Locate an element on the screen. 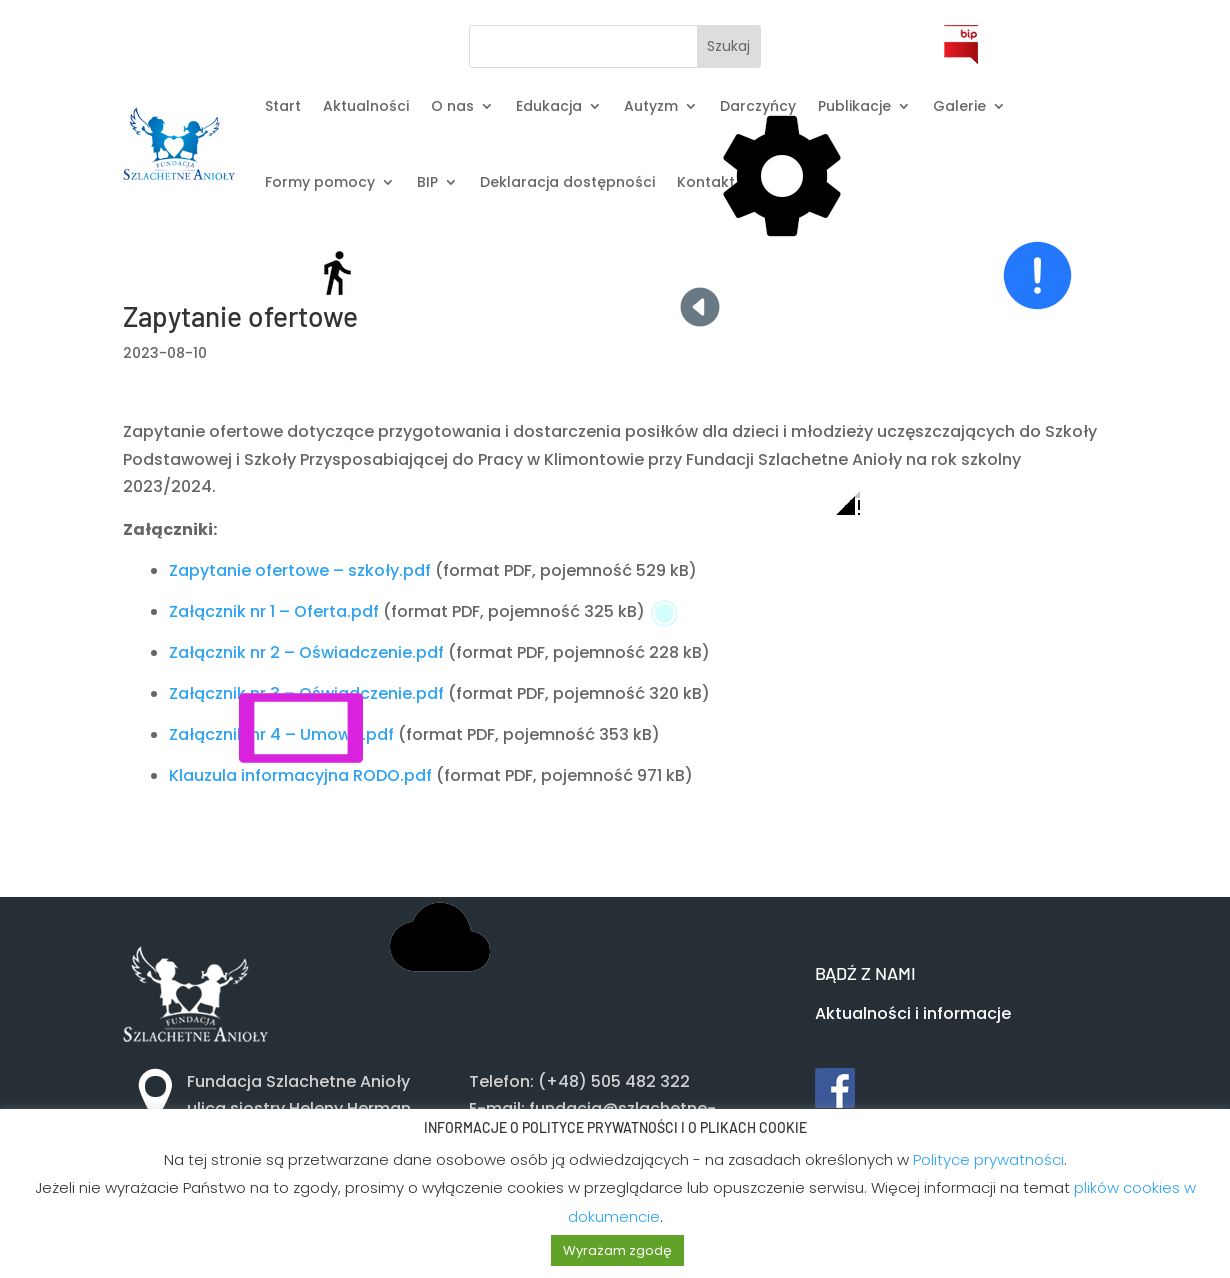 This screenshot has height=1278, width=1230. indicates a warning or error state is located at coordinates (1037, 275).